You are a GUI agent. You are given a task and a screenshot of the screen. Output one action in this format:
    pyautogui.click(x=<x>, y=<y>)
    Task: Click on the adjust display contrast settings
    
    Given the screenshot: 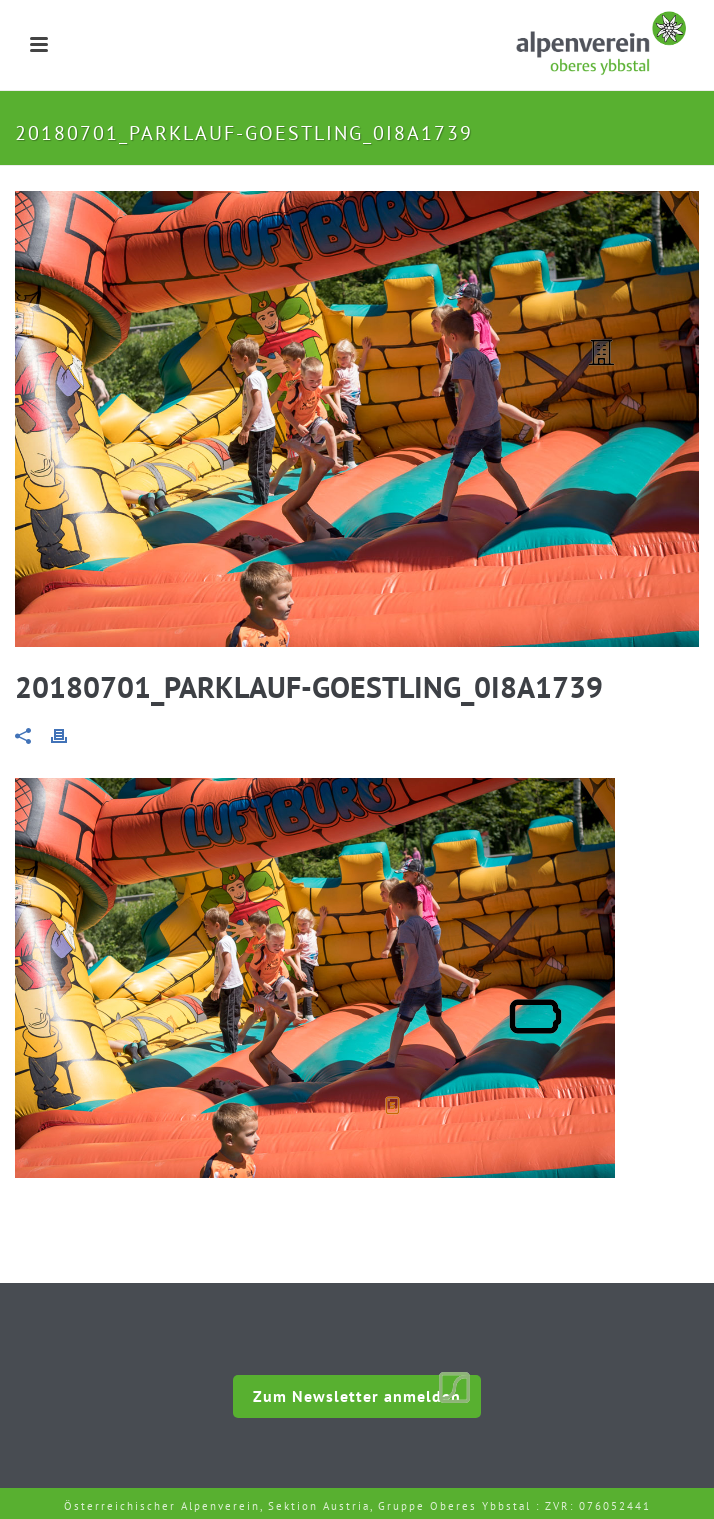 What is the action you would take?
    pyautogui.click(x=454, y=1387)
    